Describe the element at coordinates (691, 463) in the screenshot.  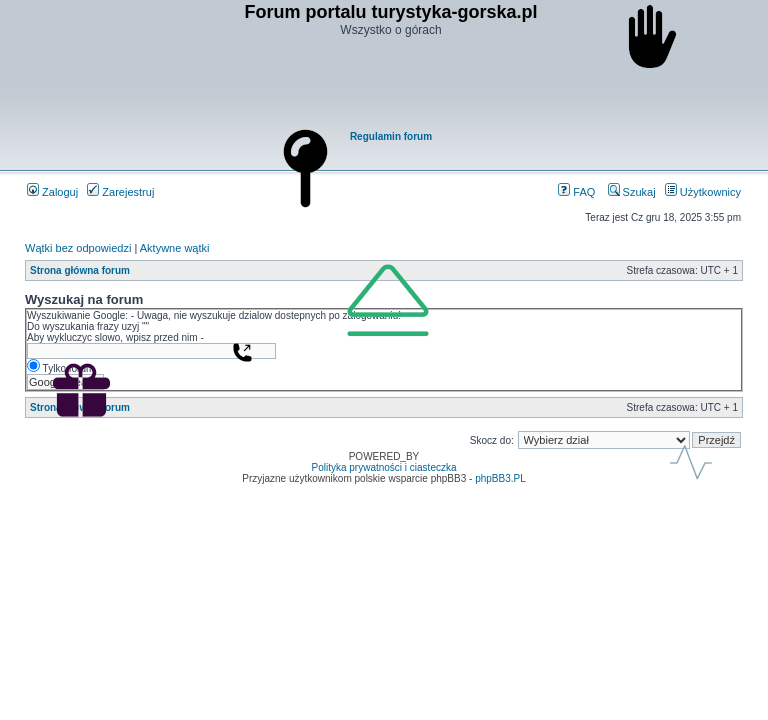
I see `view health or heart rate monitoring` at that location.